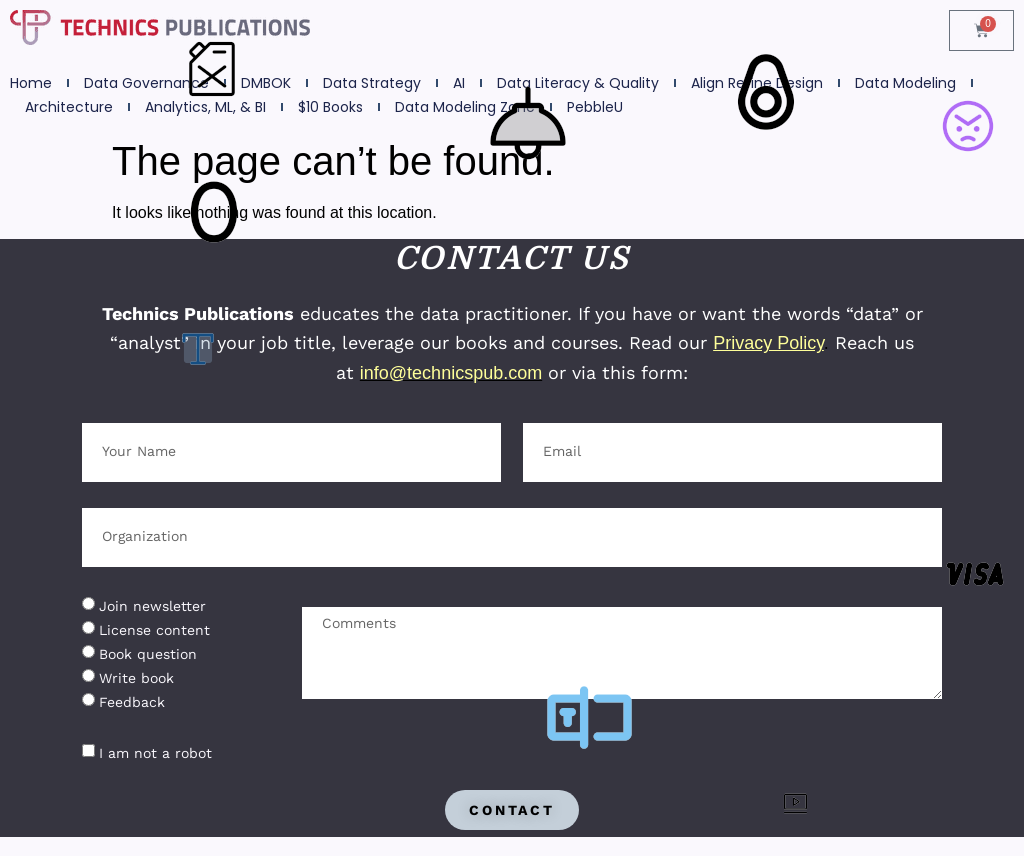 The image size is (1024, 856). I want to click on indicates zero items or empty count, so click(214, 212).